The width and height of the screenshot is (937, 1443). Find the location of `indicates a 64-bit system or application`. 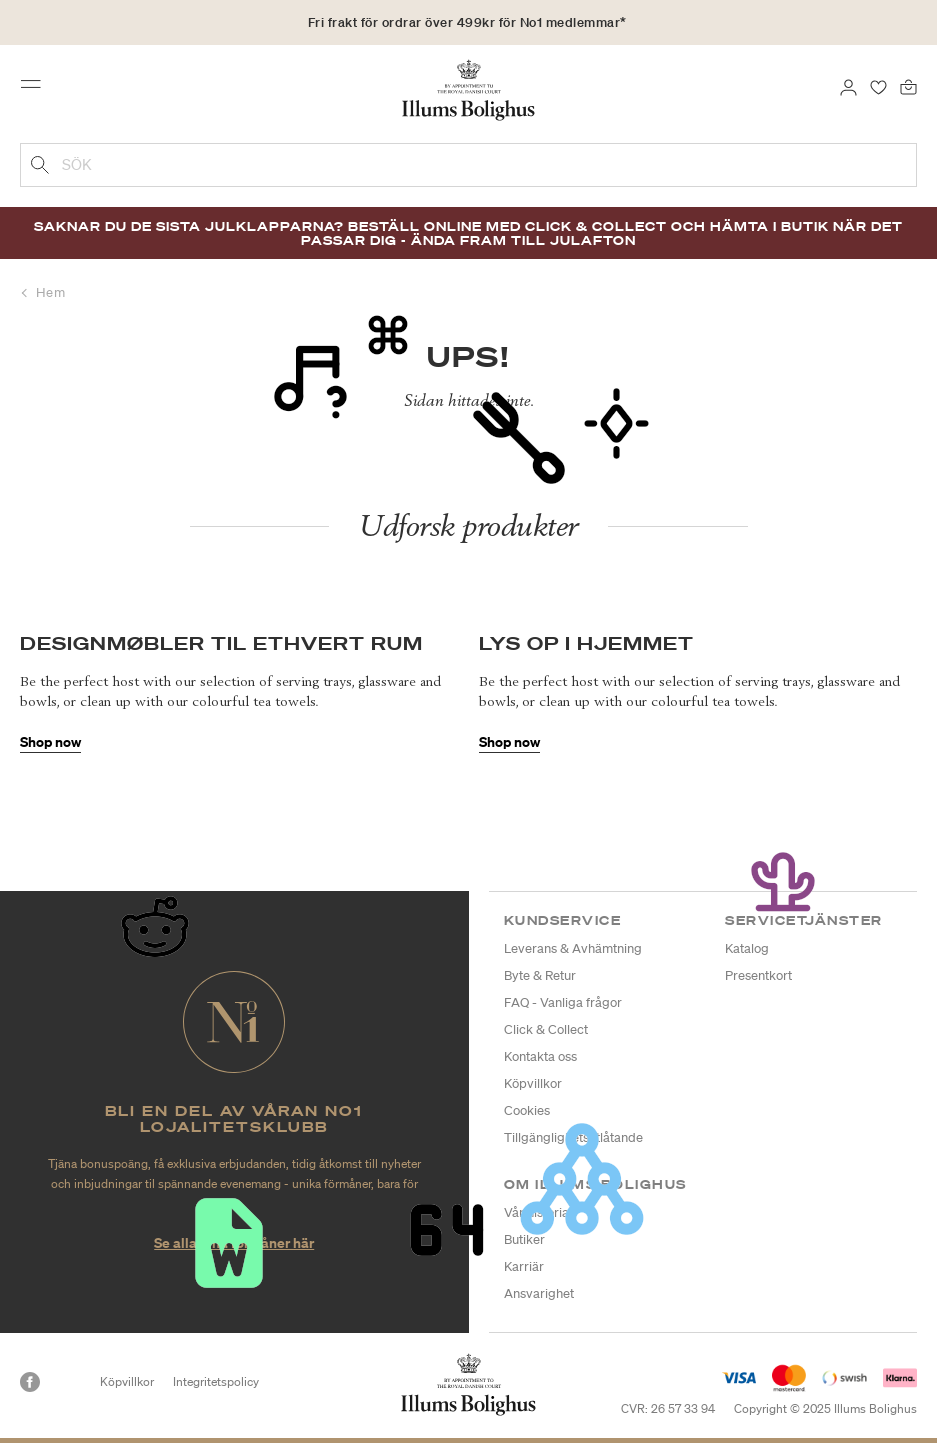

indicates a 64-bit system or application is located at coordinates (447, 1230).